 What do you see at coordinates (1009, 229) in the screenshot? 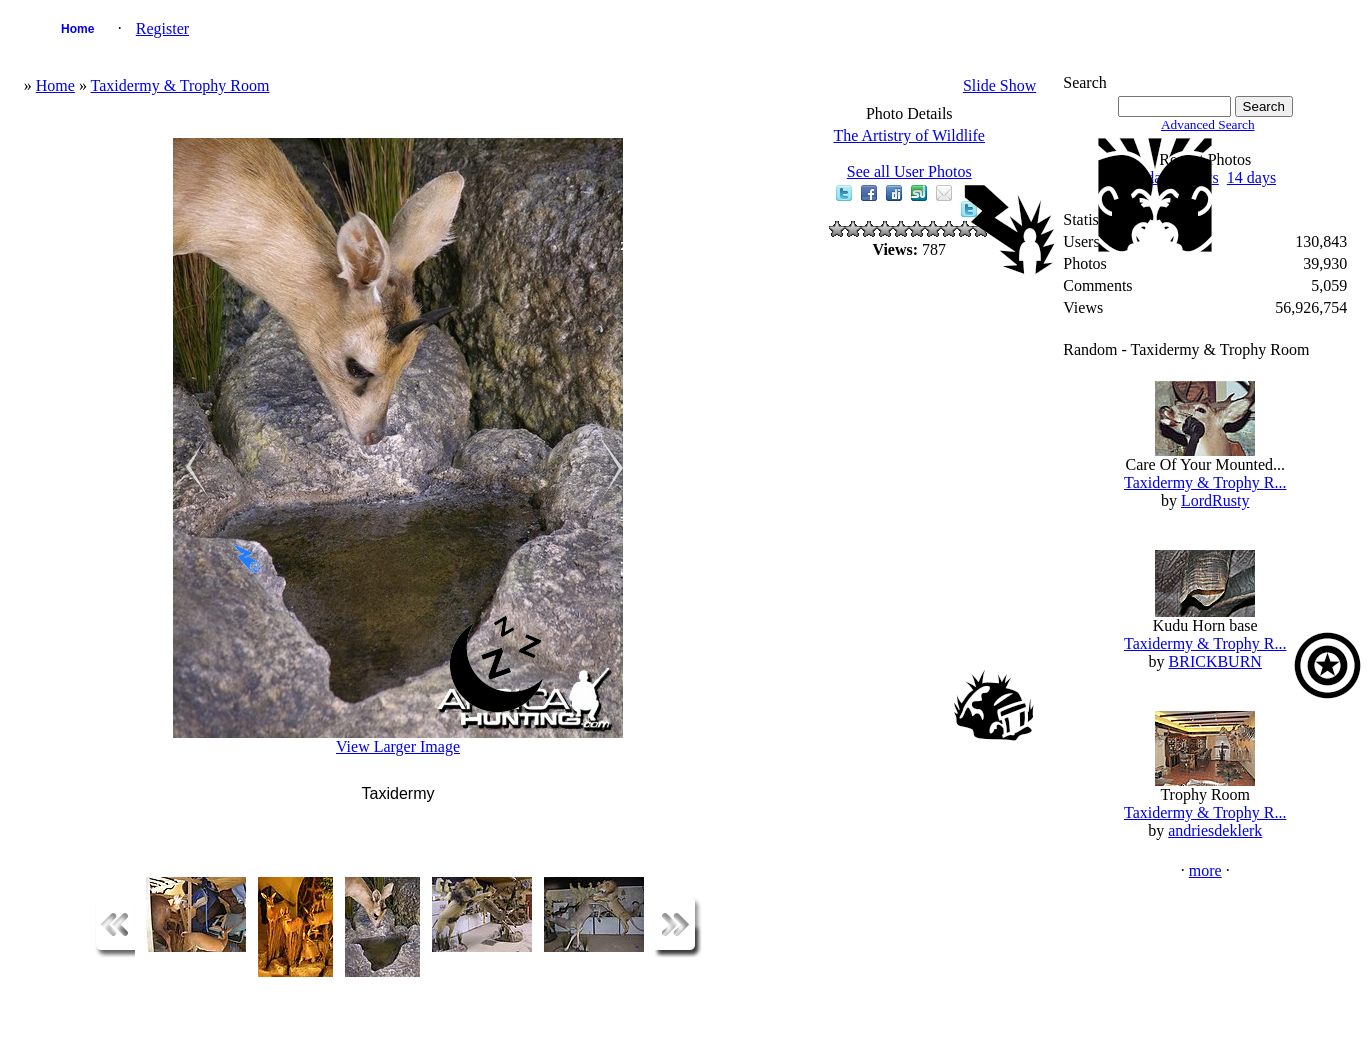
I see `indicates a character has been struck by lightning` at bounding box center [1009, 229].